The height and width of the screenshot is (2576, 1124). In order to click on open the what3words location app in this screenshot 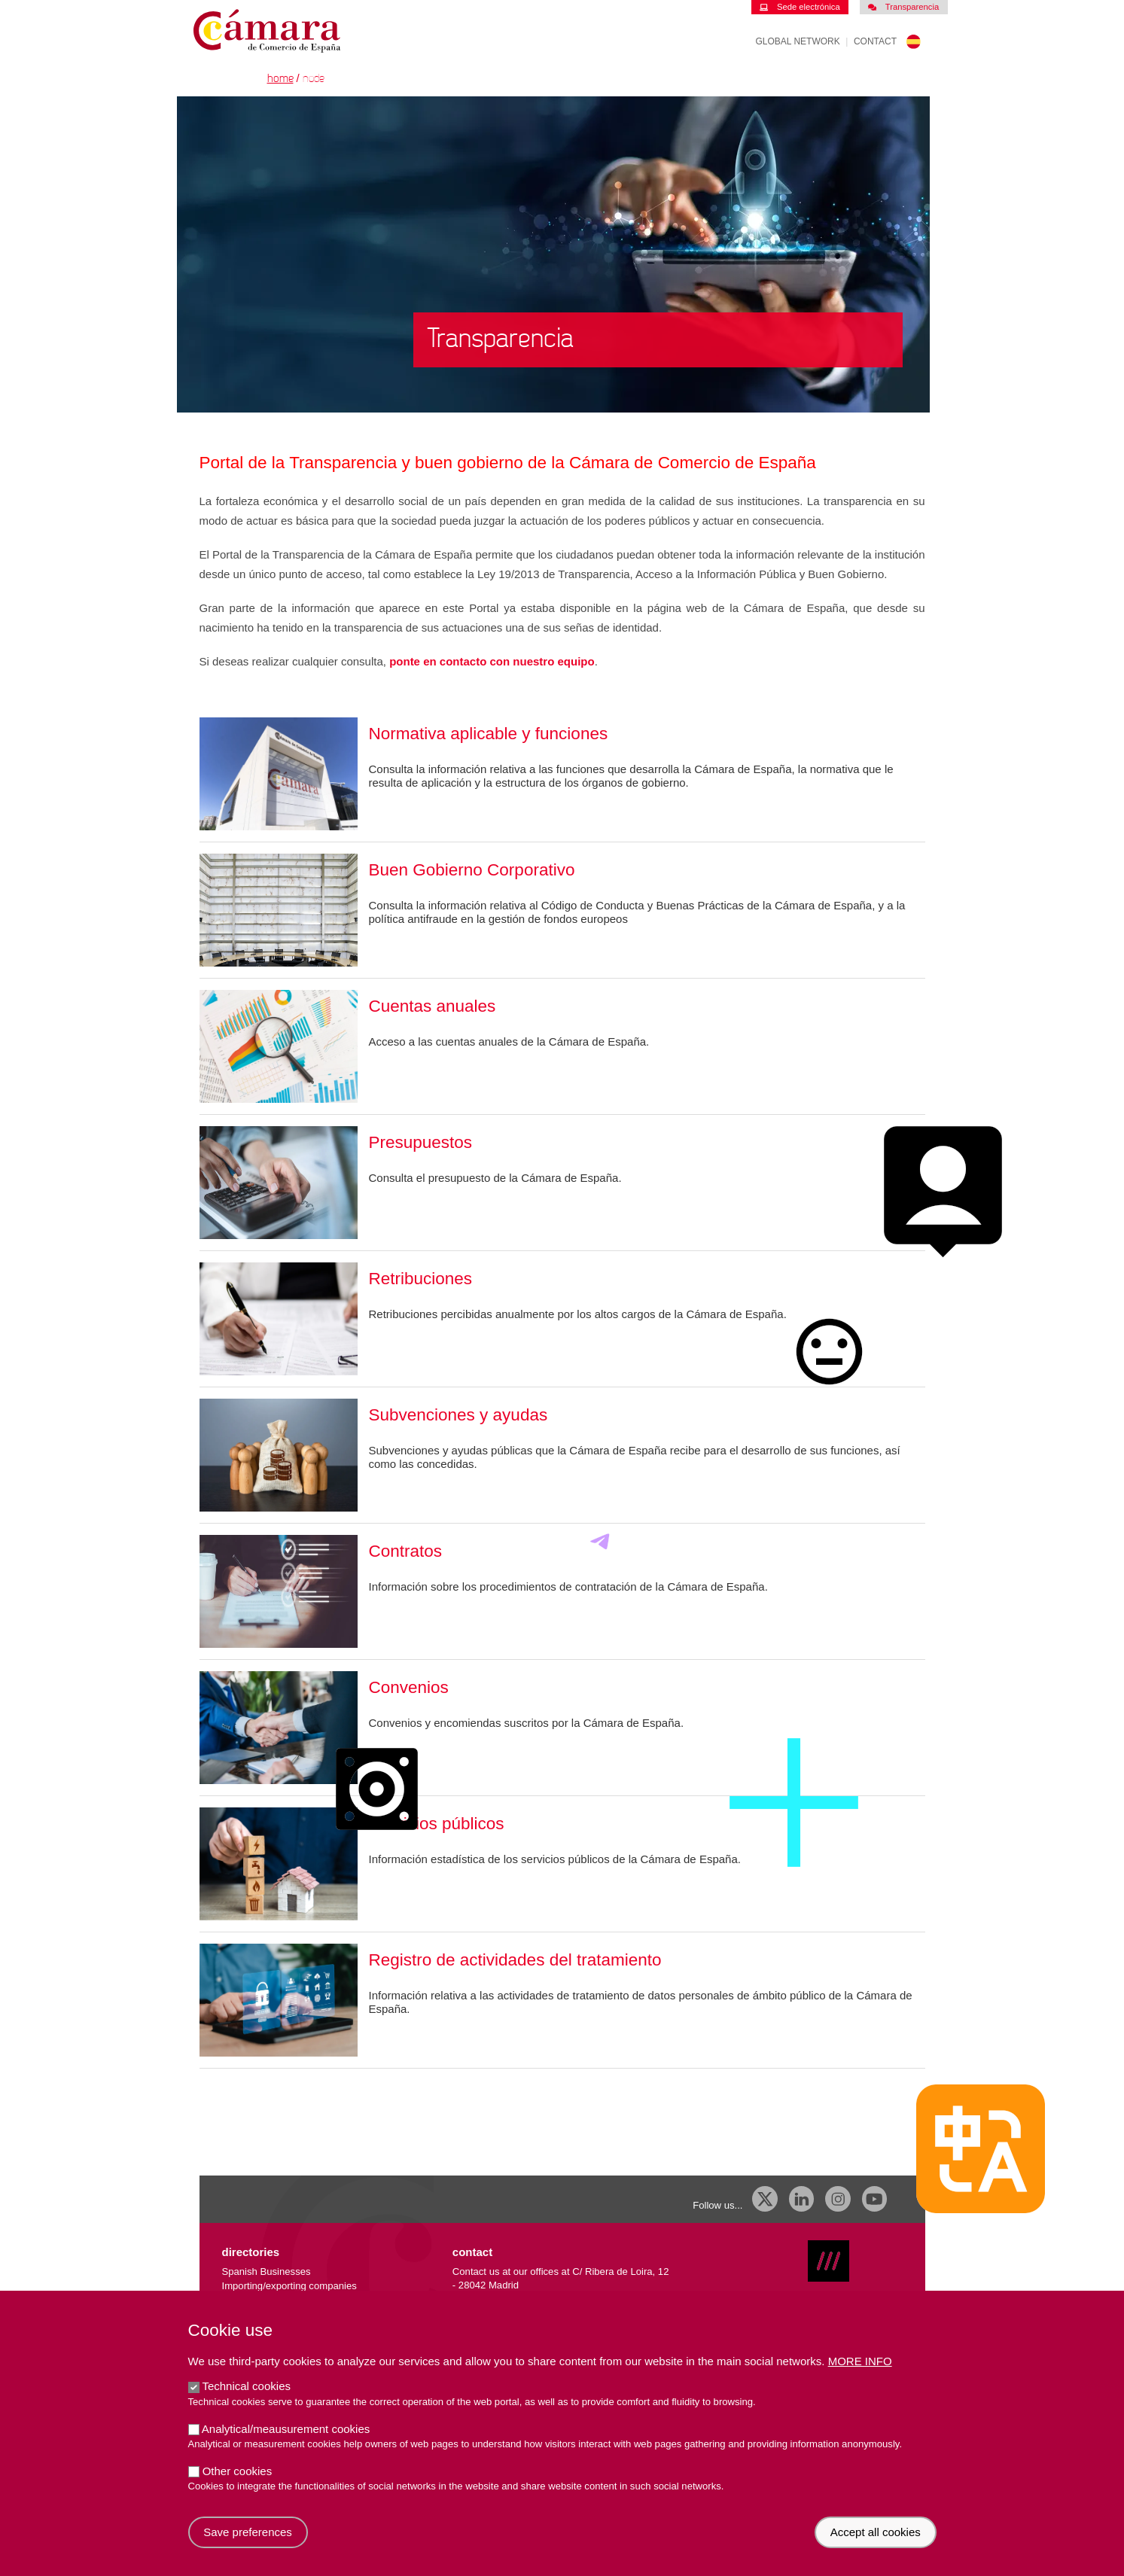, I will do `click(828, 2261)`.